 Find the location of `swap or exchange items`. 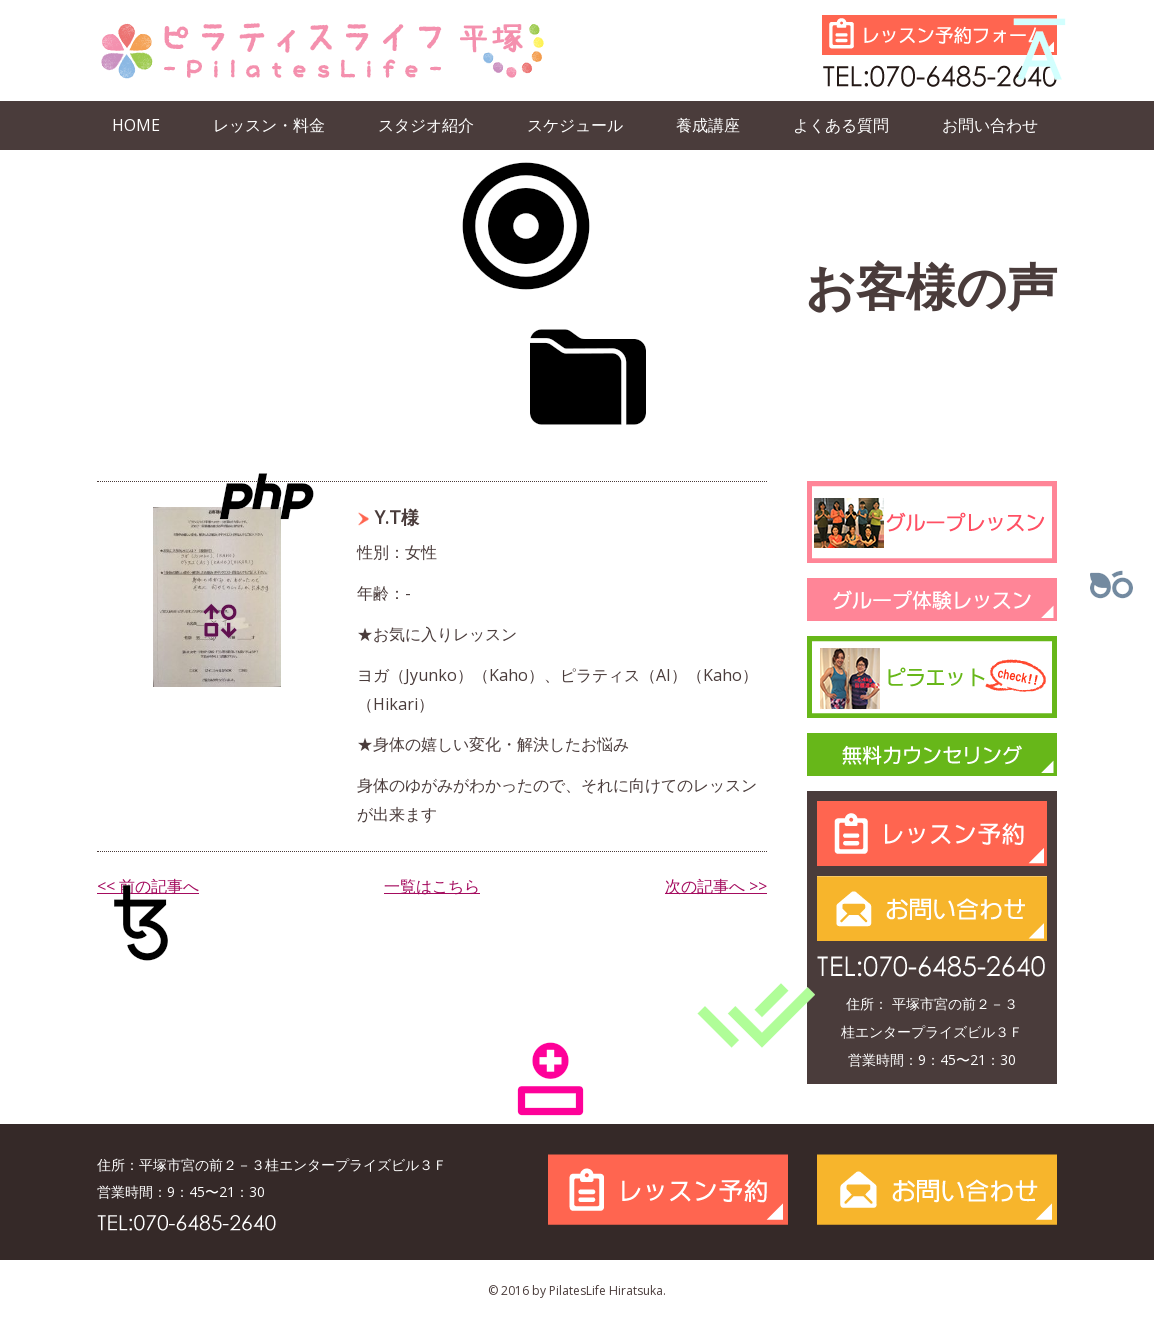

swap or exchange items is located at coordinates (220, 621).